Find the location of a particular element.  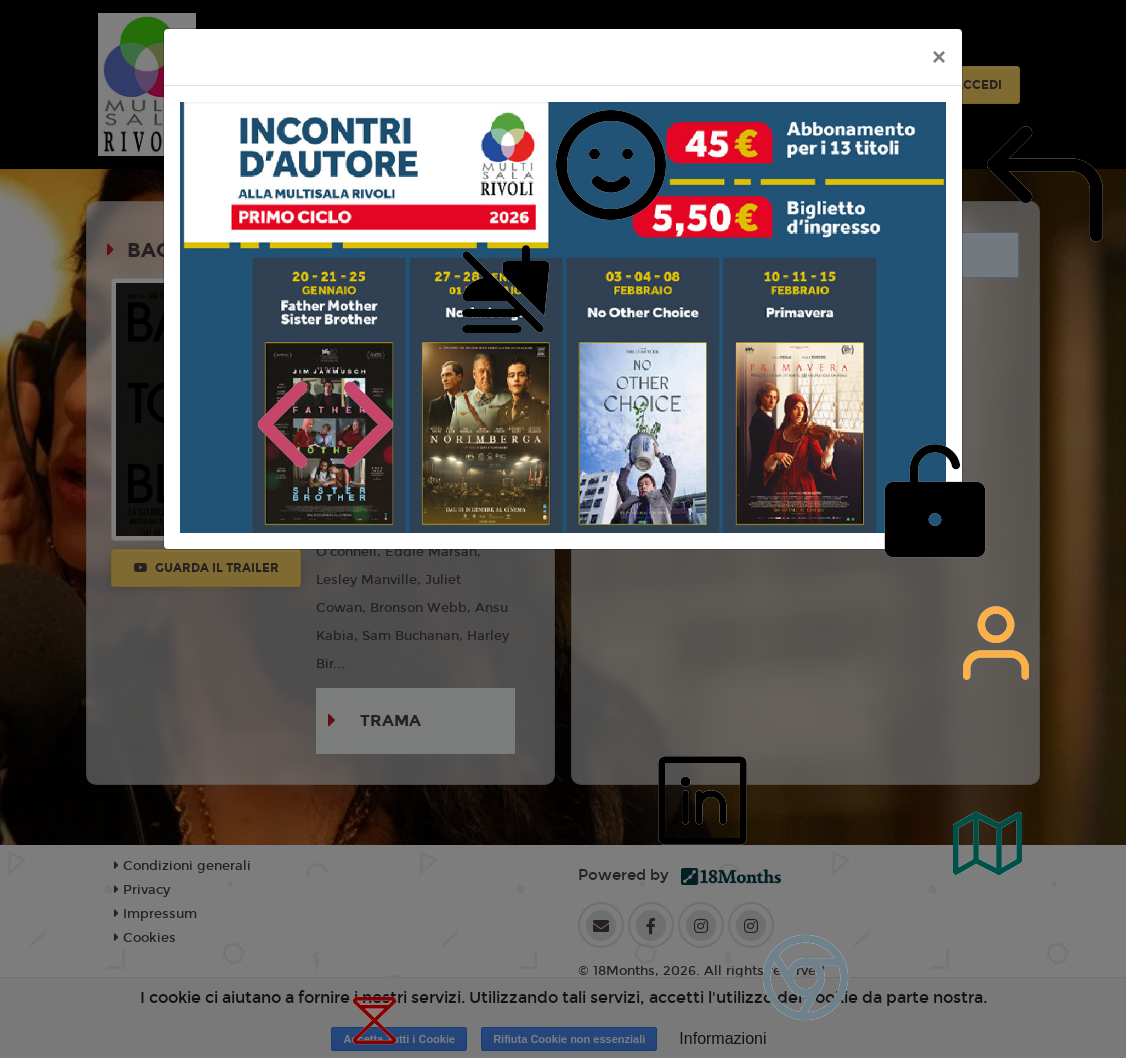

open LinkedIn profile or page is located at coordinates (702, 800).